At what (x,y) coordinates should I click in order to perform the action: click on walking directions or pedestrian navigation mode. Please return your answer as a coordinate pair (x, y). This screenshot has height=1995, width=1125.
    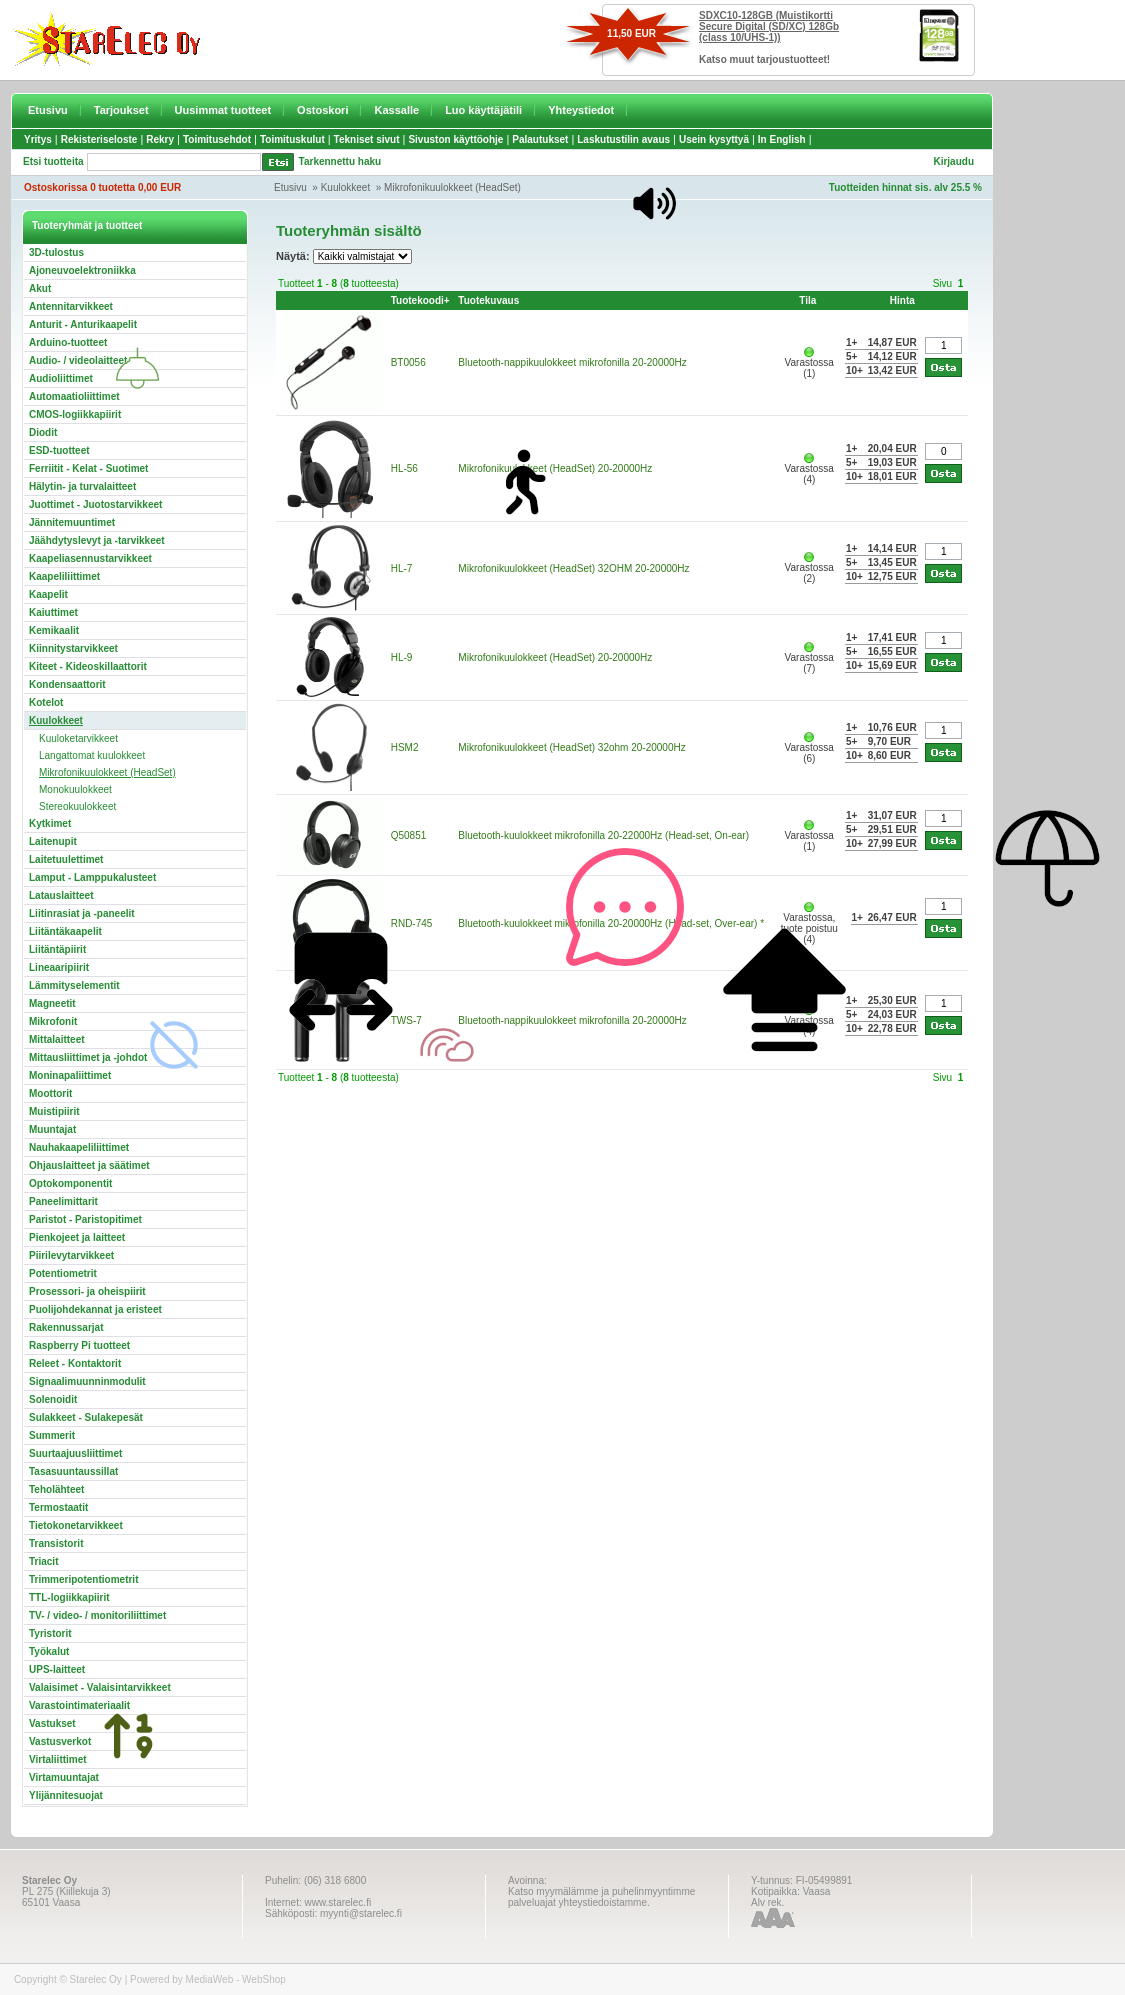
    Looking at the image, I should click on (524, 482).